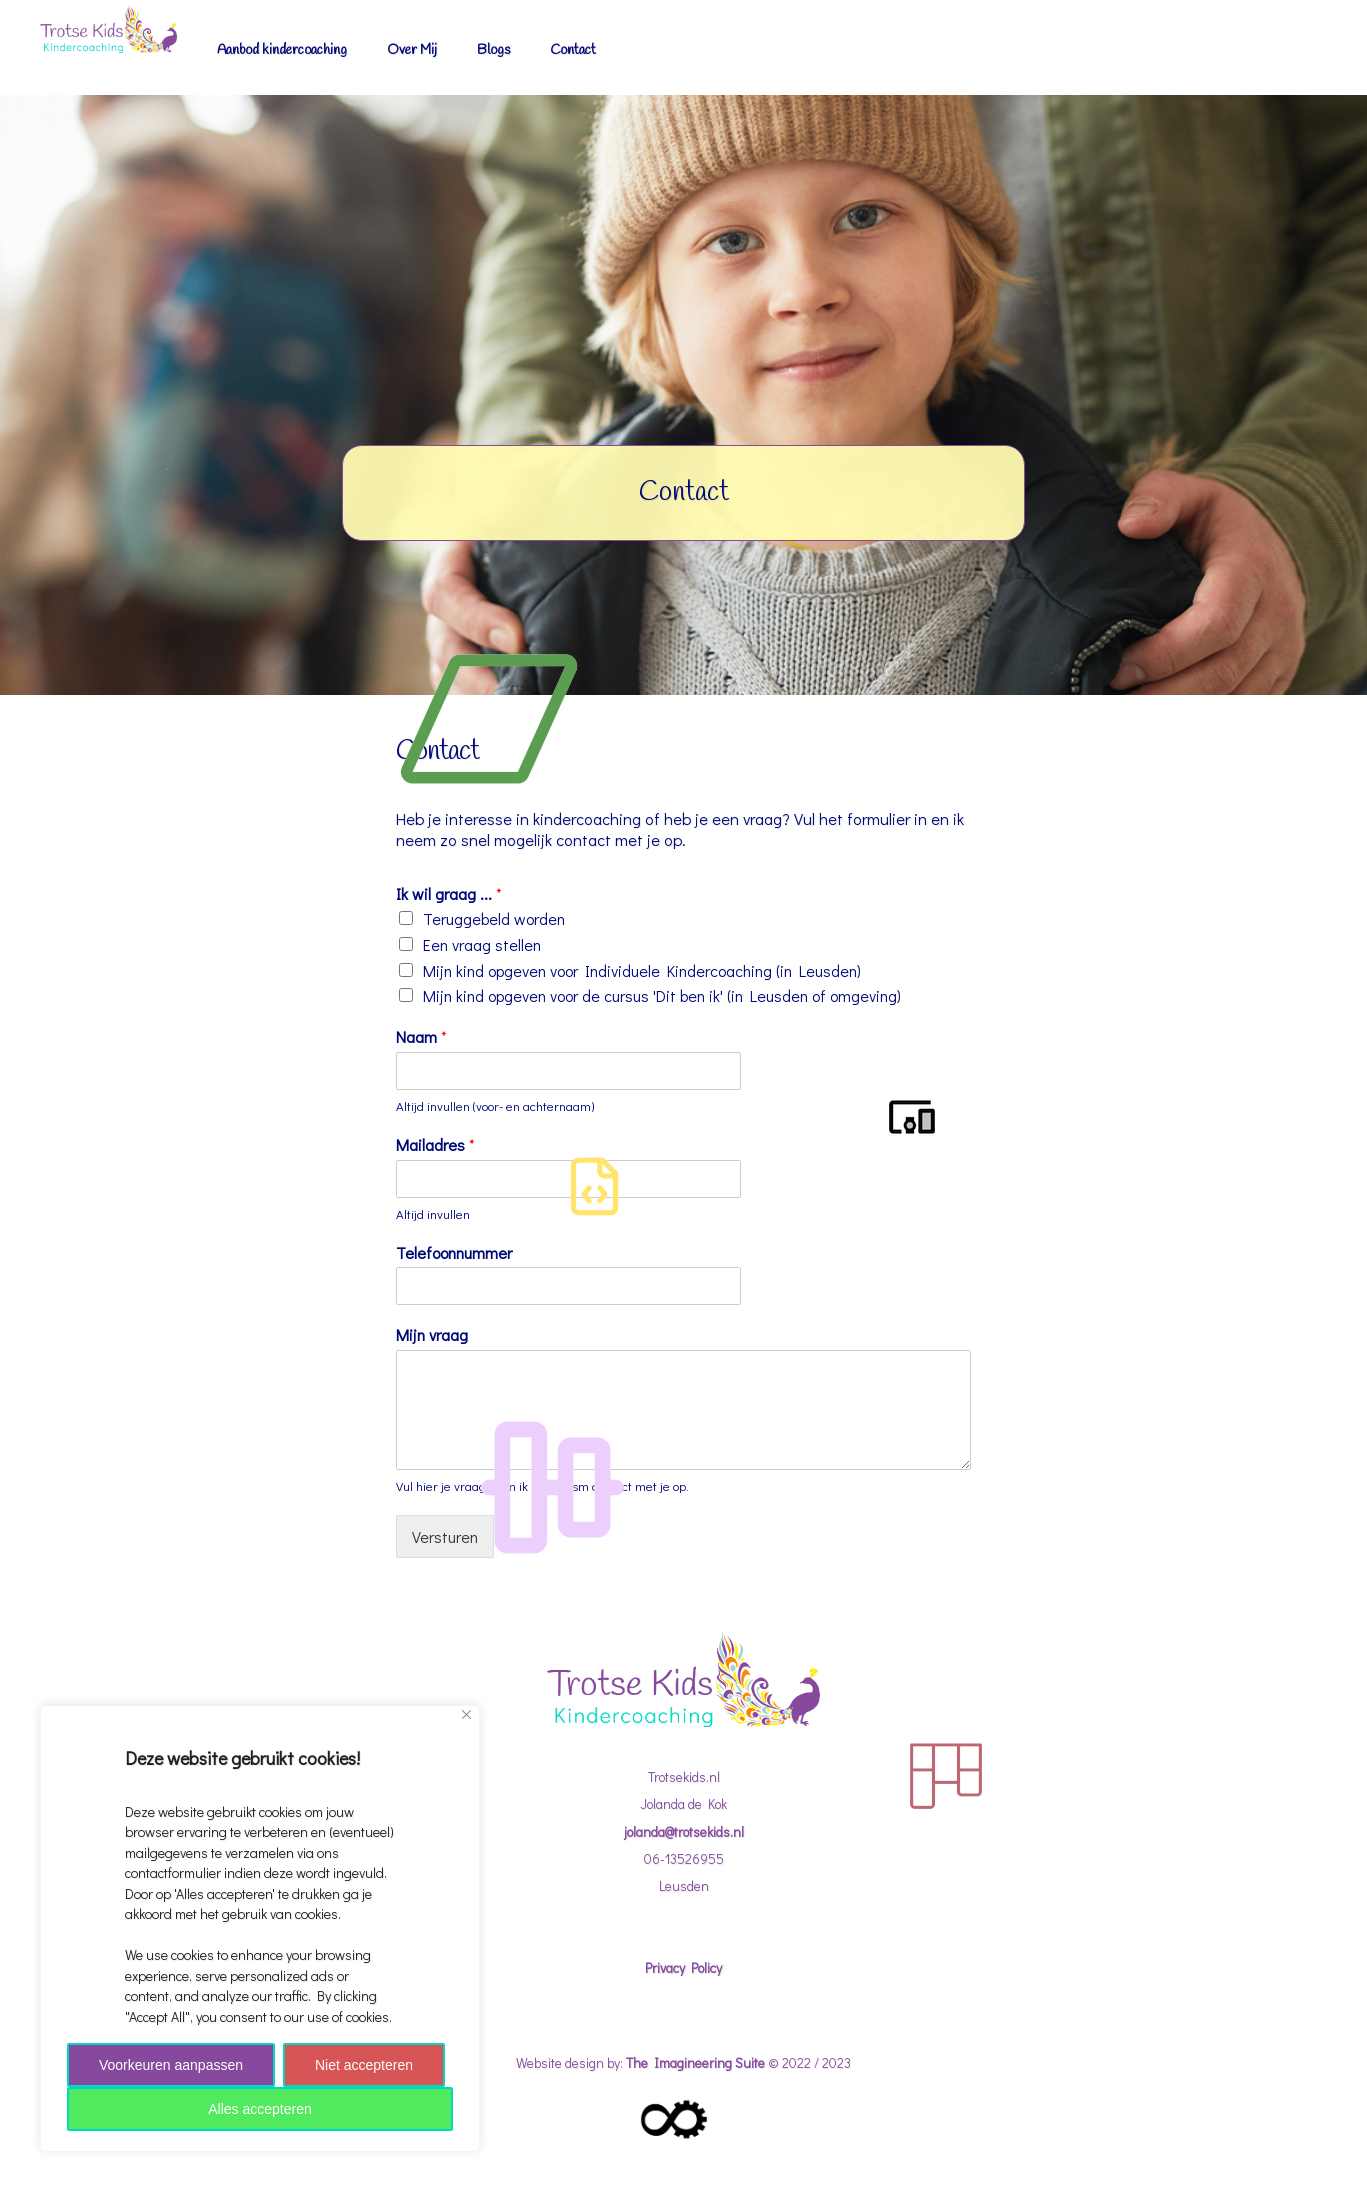 This screenshot has width=1367, height=2192. What do you see at coordinates (912, 1117) in the screenshot?
I see `view other connected devices` at bounding box center [912, 1117].